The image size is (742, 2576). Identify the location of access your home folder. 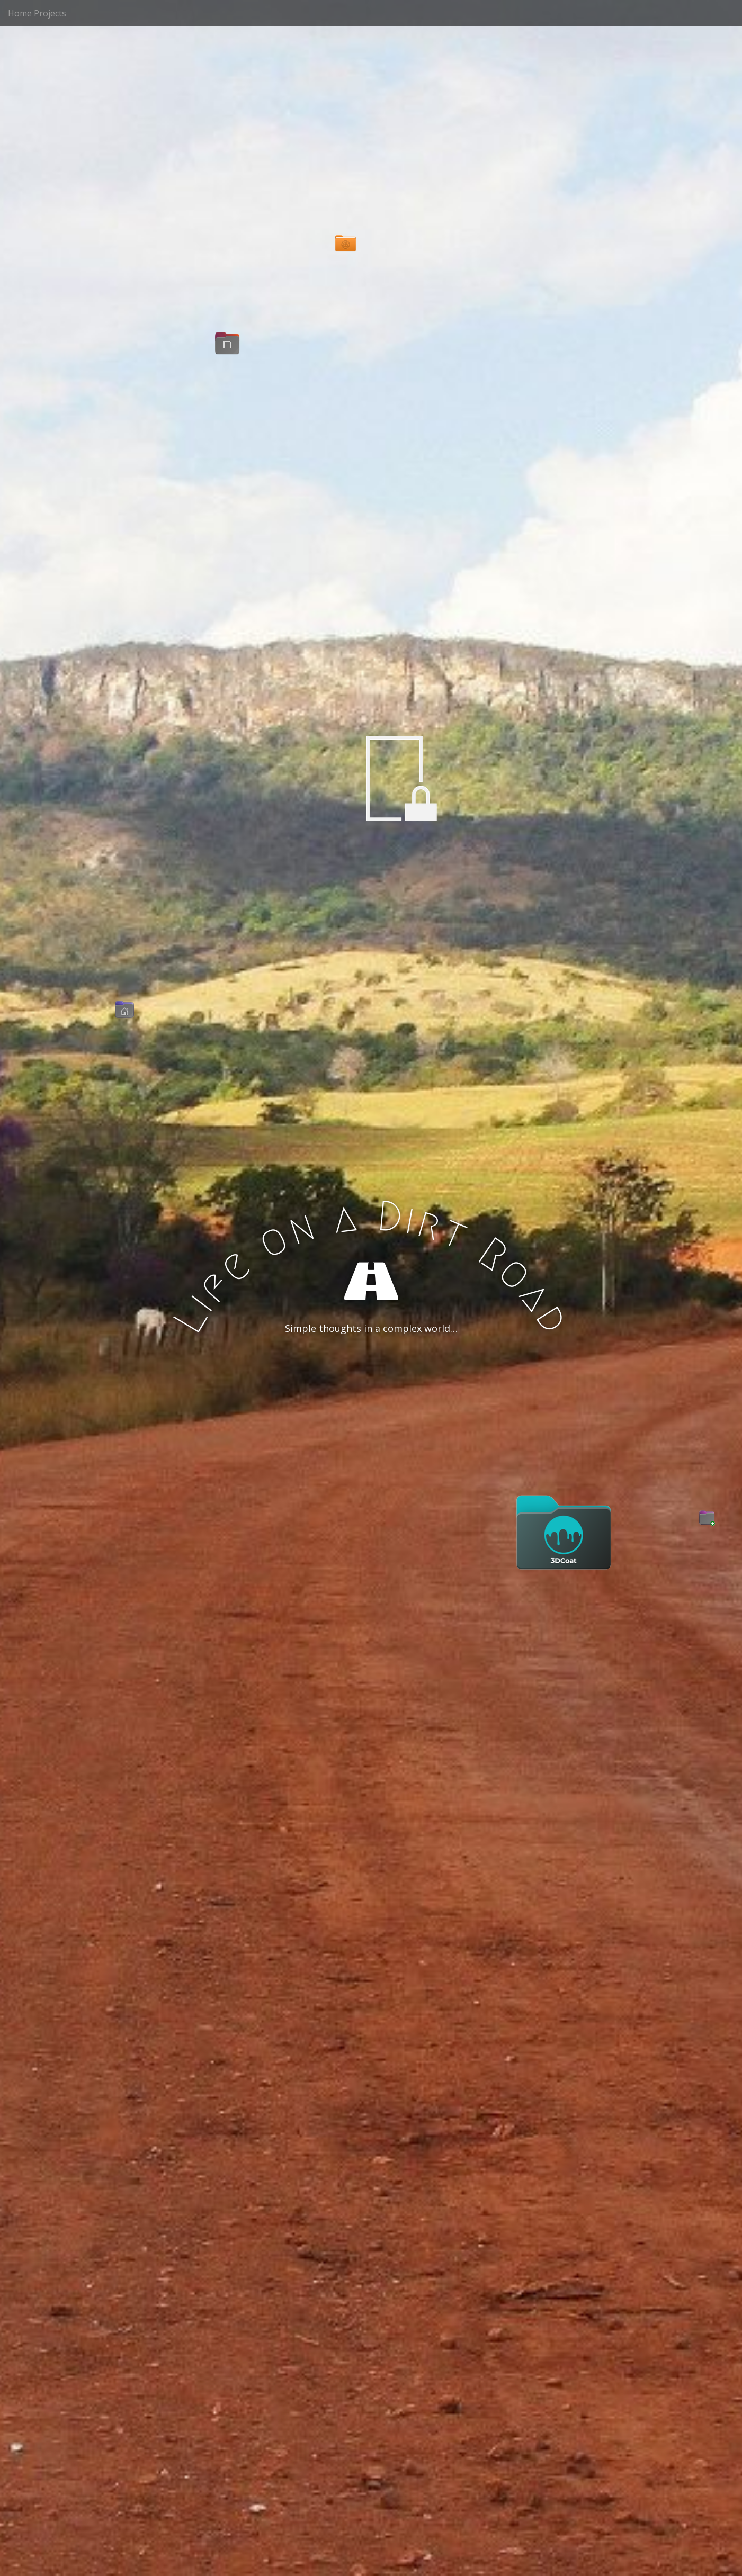
(124, 1009).